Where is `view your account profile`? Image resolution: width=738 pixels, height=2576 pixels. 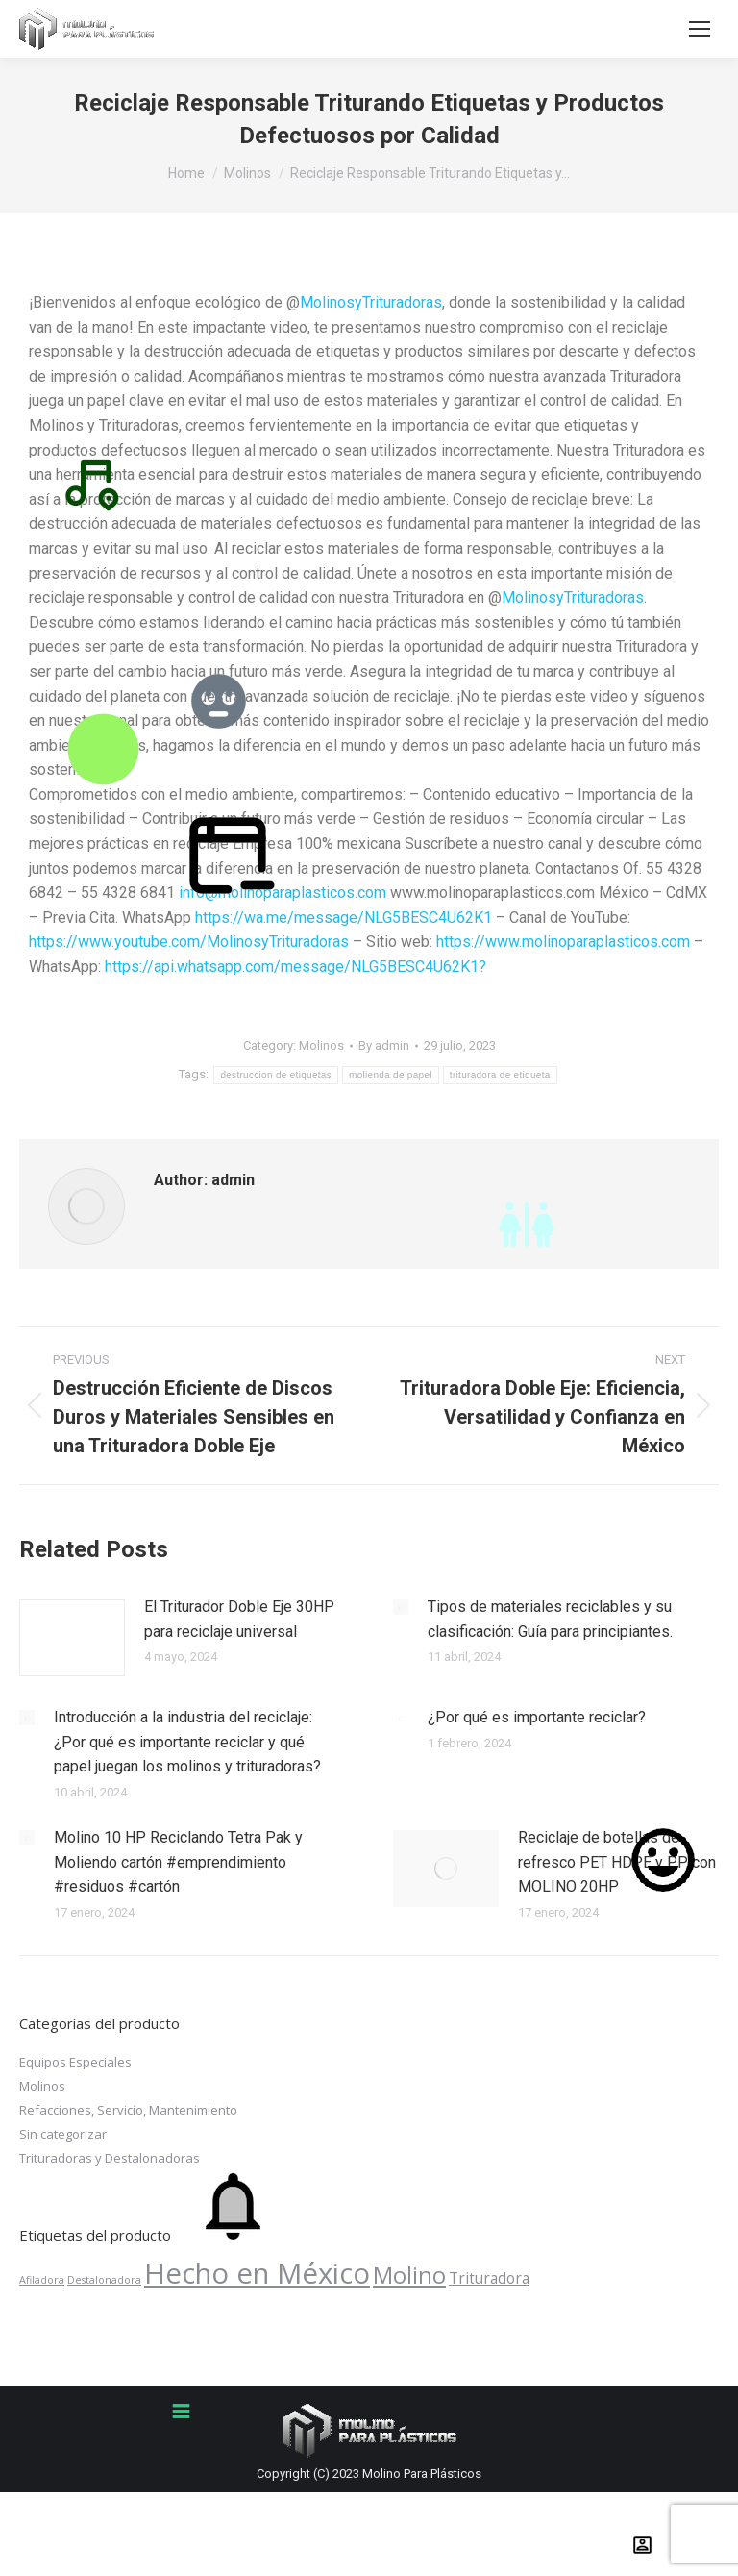 view your account profile is located at coordinates (642, 2544).